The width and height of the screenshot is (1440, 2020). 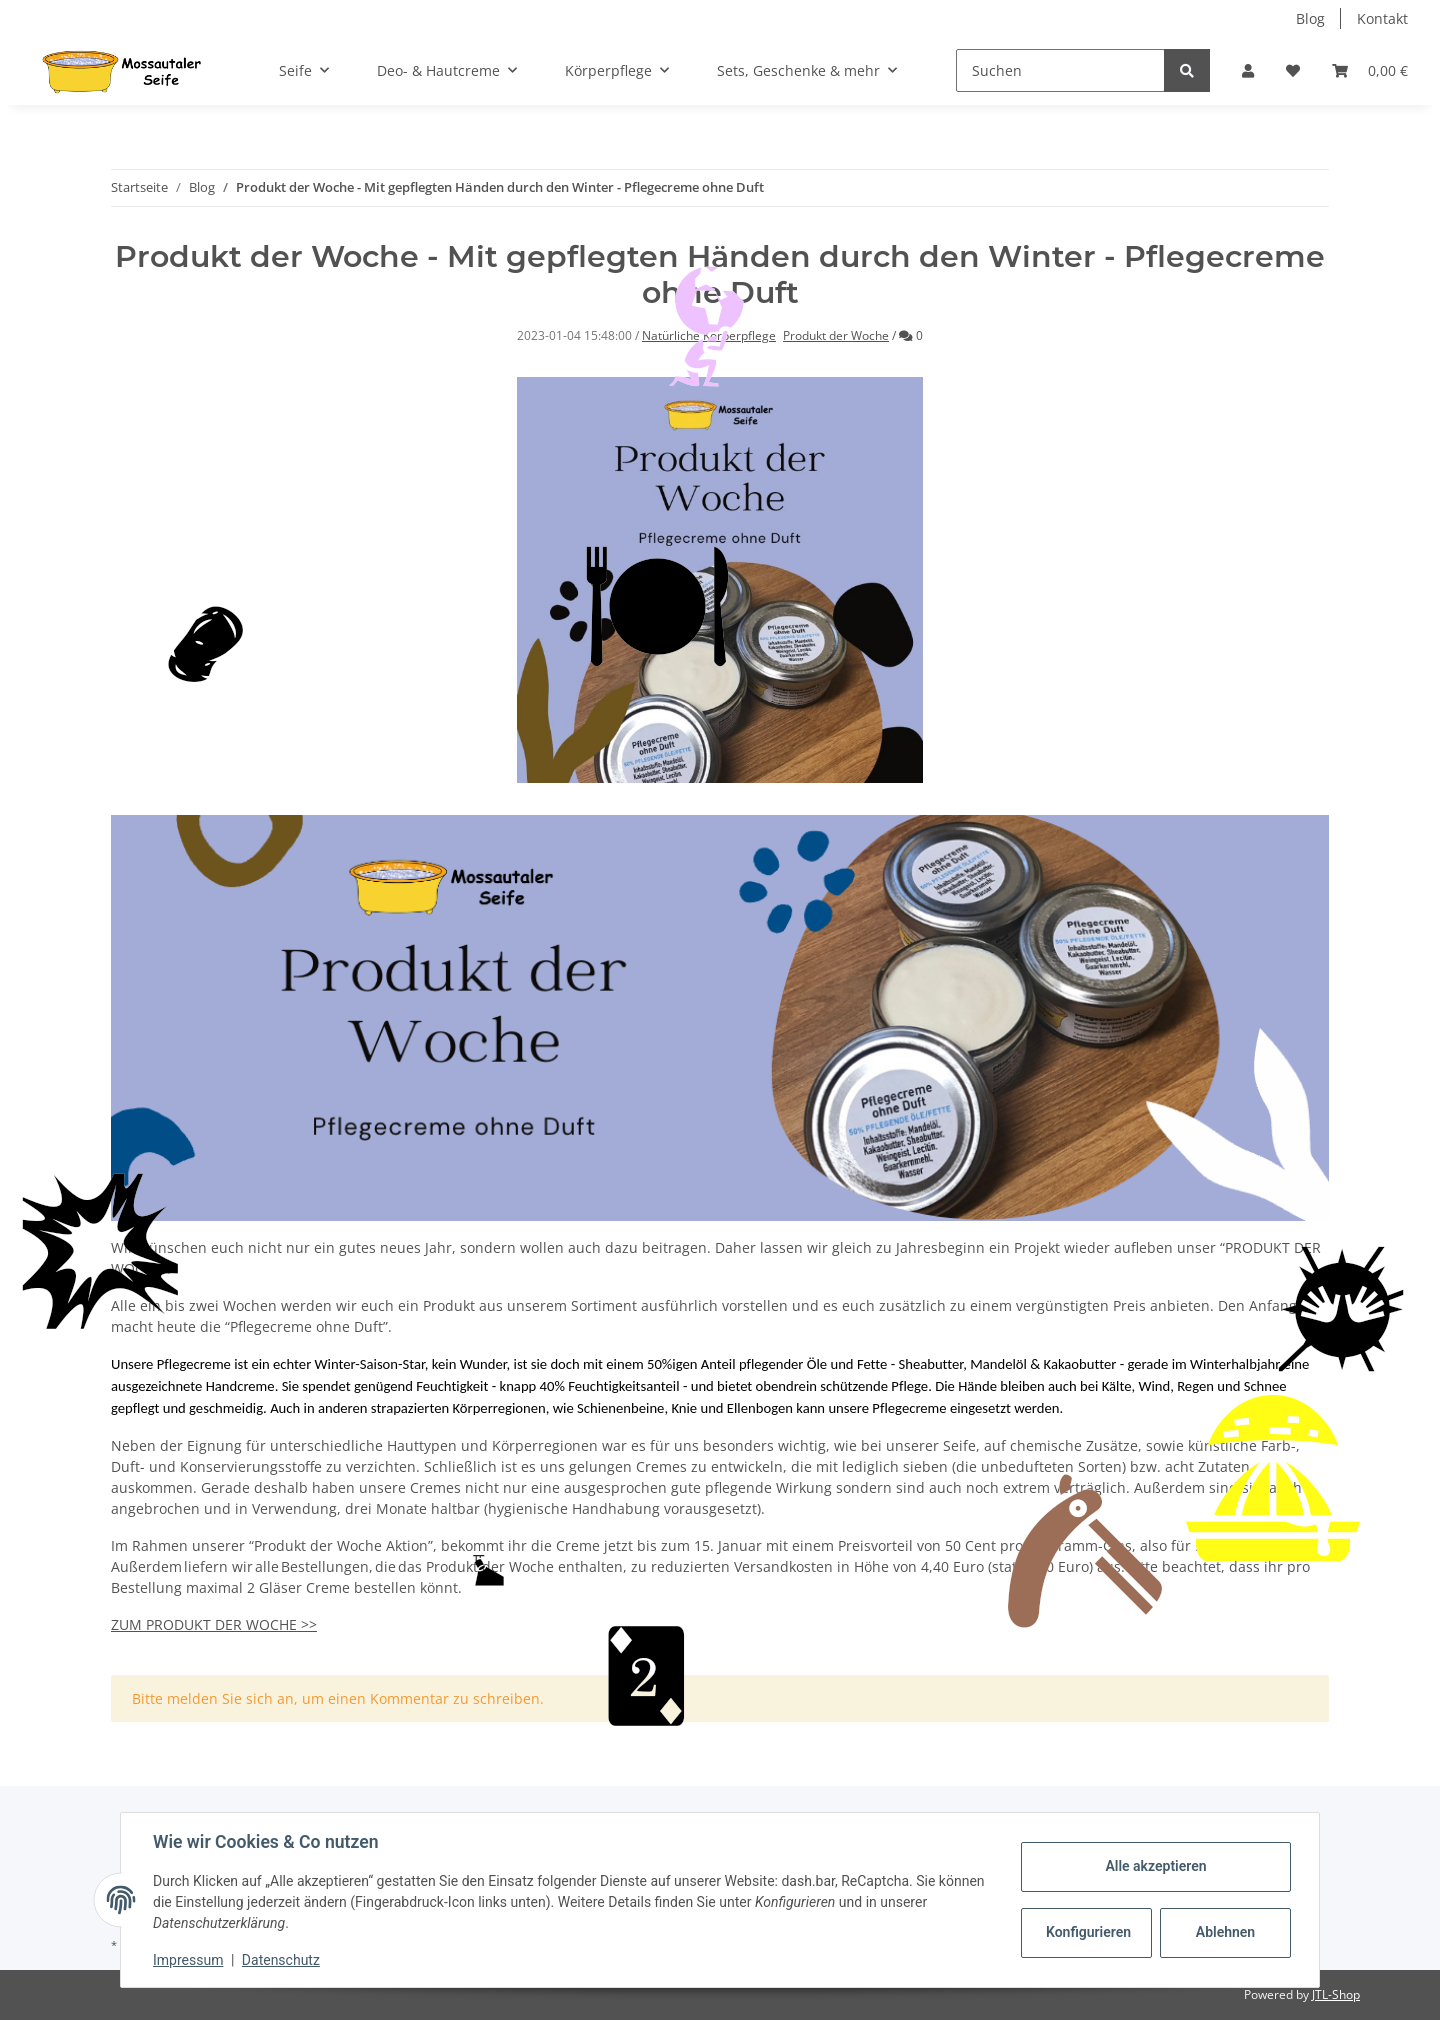 What do you see at coordinates (1273, 1478) in the screenshot?
I see `access kitchen or cooking tools` at bounding box center [1273, 1478].